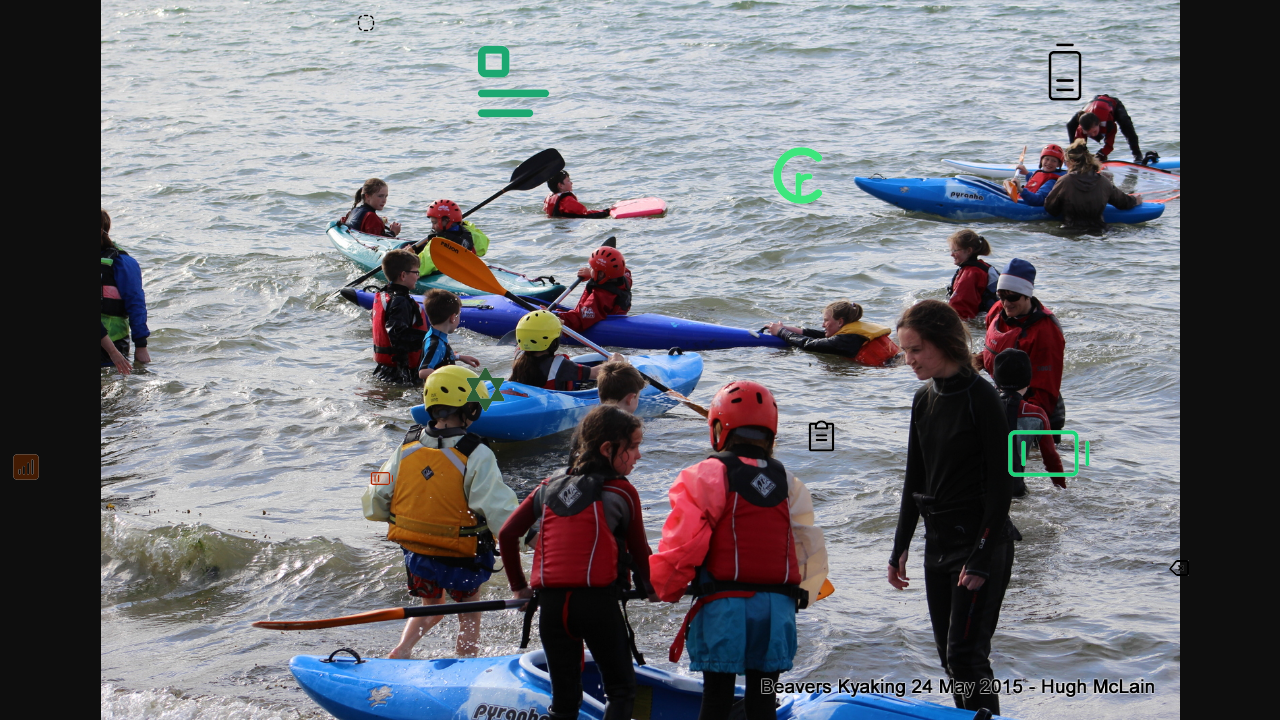 The height and width of the screenshot is (720, 1280). I want to click on indicates jewish or hebrew content, so click(485, 389).